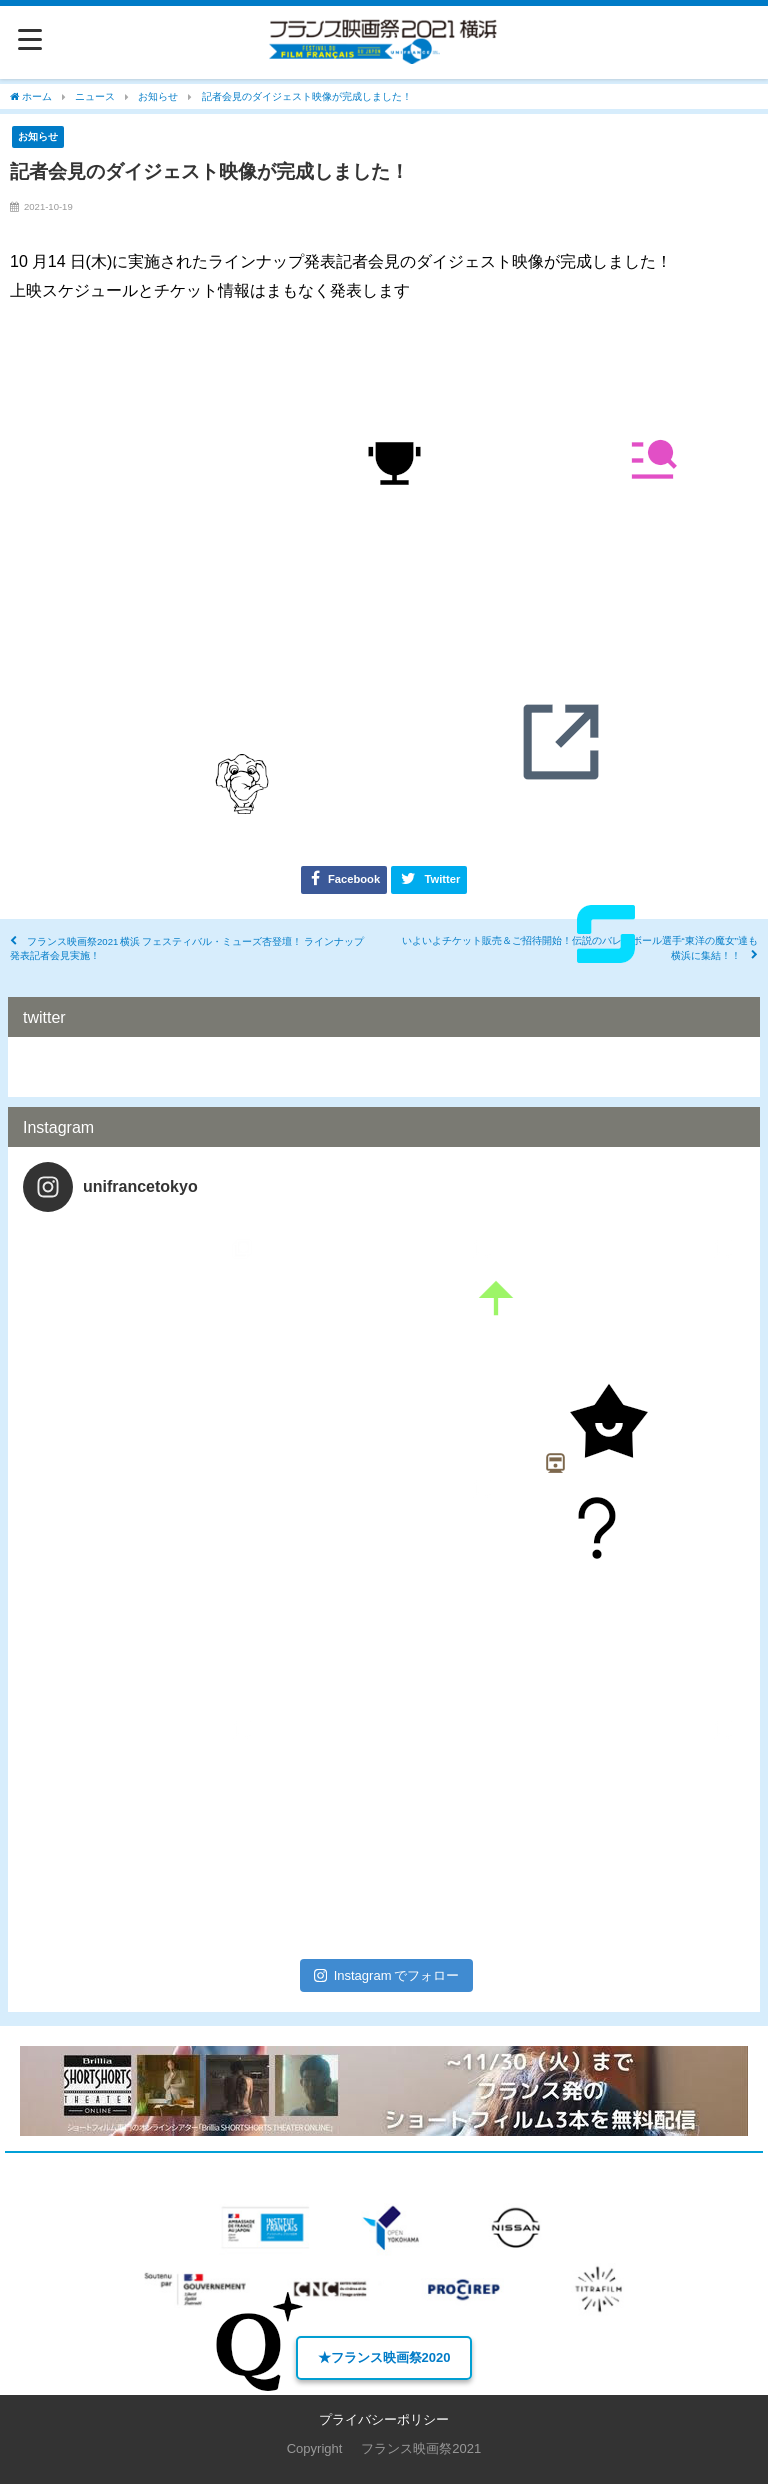 The height and width of the screenshot is (2484, 768). Describe the element at coordinates (597, 1528) in the screenshot. I see `access help or support information` at that location.